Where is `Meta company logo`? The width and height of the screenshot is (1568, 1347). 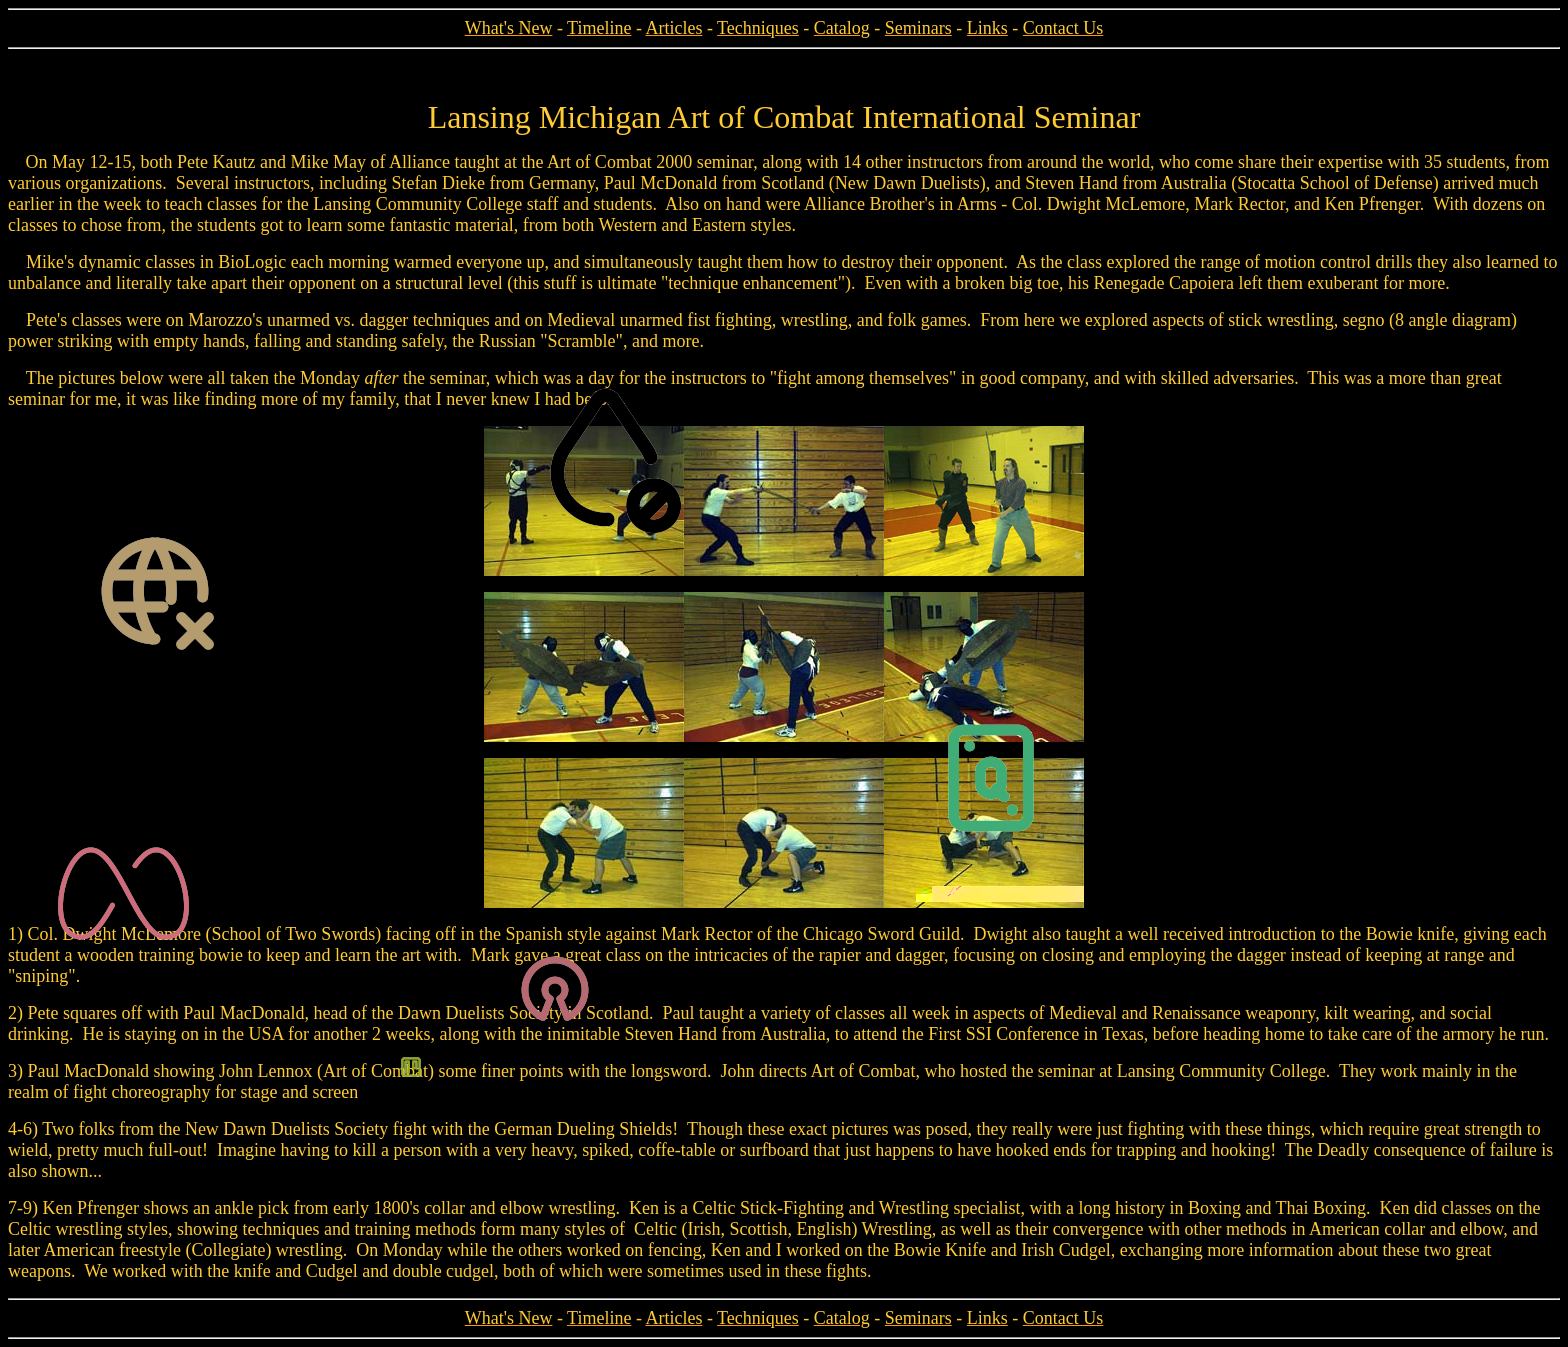
Meta company logo is located at coordinates (123, 893).